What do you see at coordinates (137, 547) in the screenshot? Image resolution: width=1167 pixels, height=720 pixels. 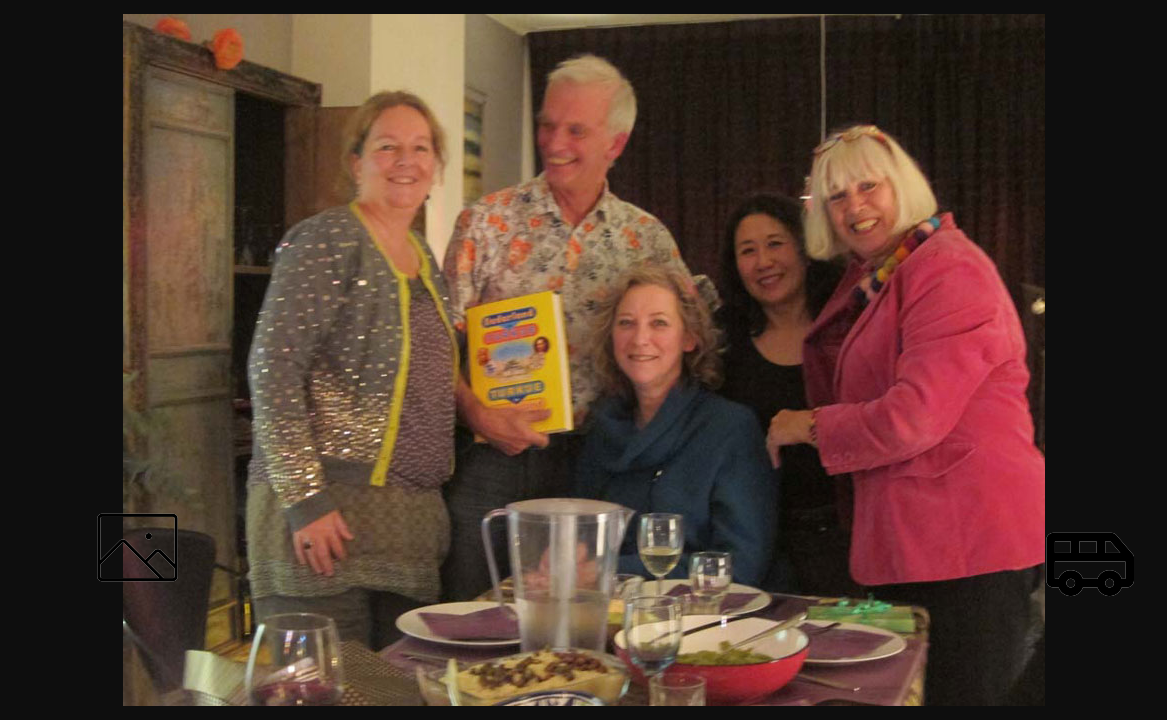 I see `view or browse photos` at bounding box center [137, 547].